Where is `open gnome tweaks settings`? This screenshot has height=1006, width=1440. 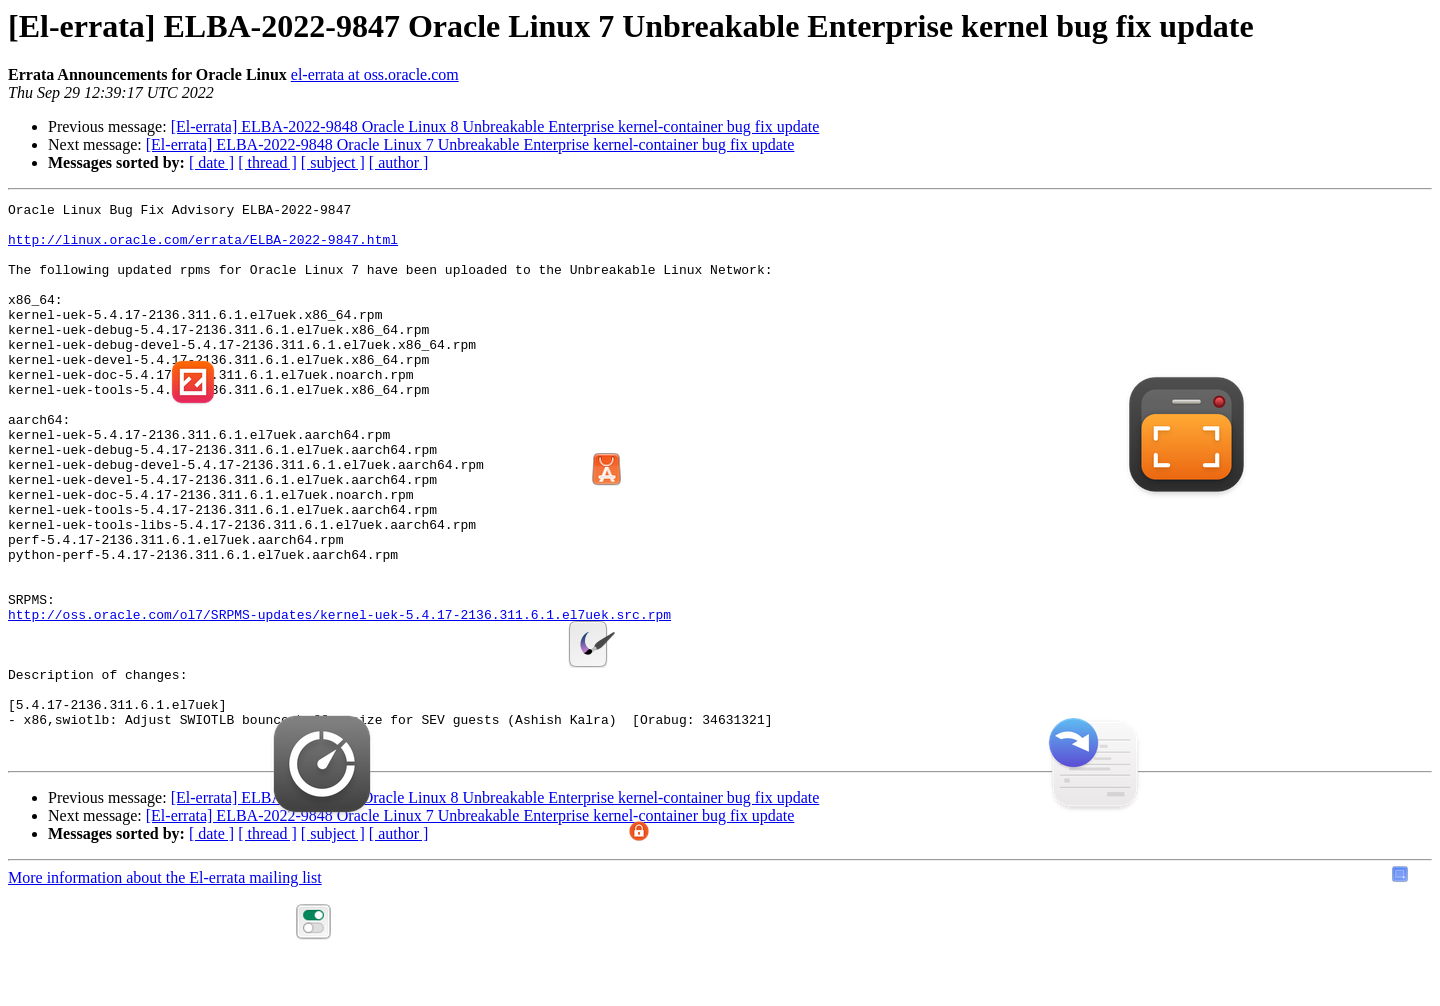
open gnome tweaks settings is located at coordinates (313, 921).